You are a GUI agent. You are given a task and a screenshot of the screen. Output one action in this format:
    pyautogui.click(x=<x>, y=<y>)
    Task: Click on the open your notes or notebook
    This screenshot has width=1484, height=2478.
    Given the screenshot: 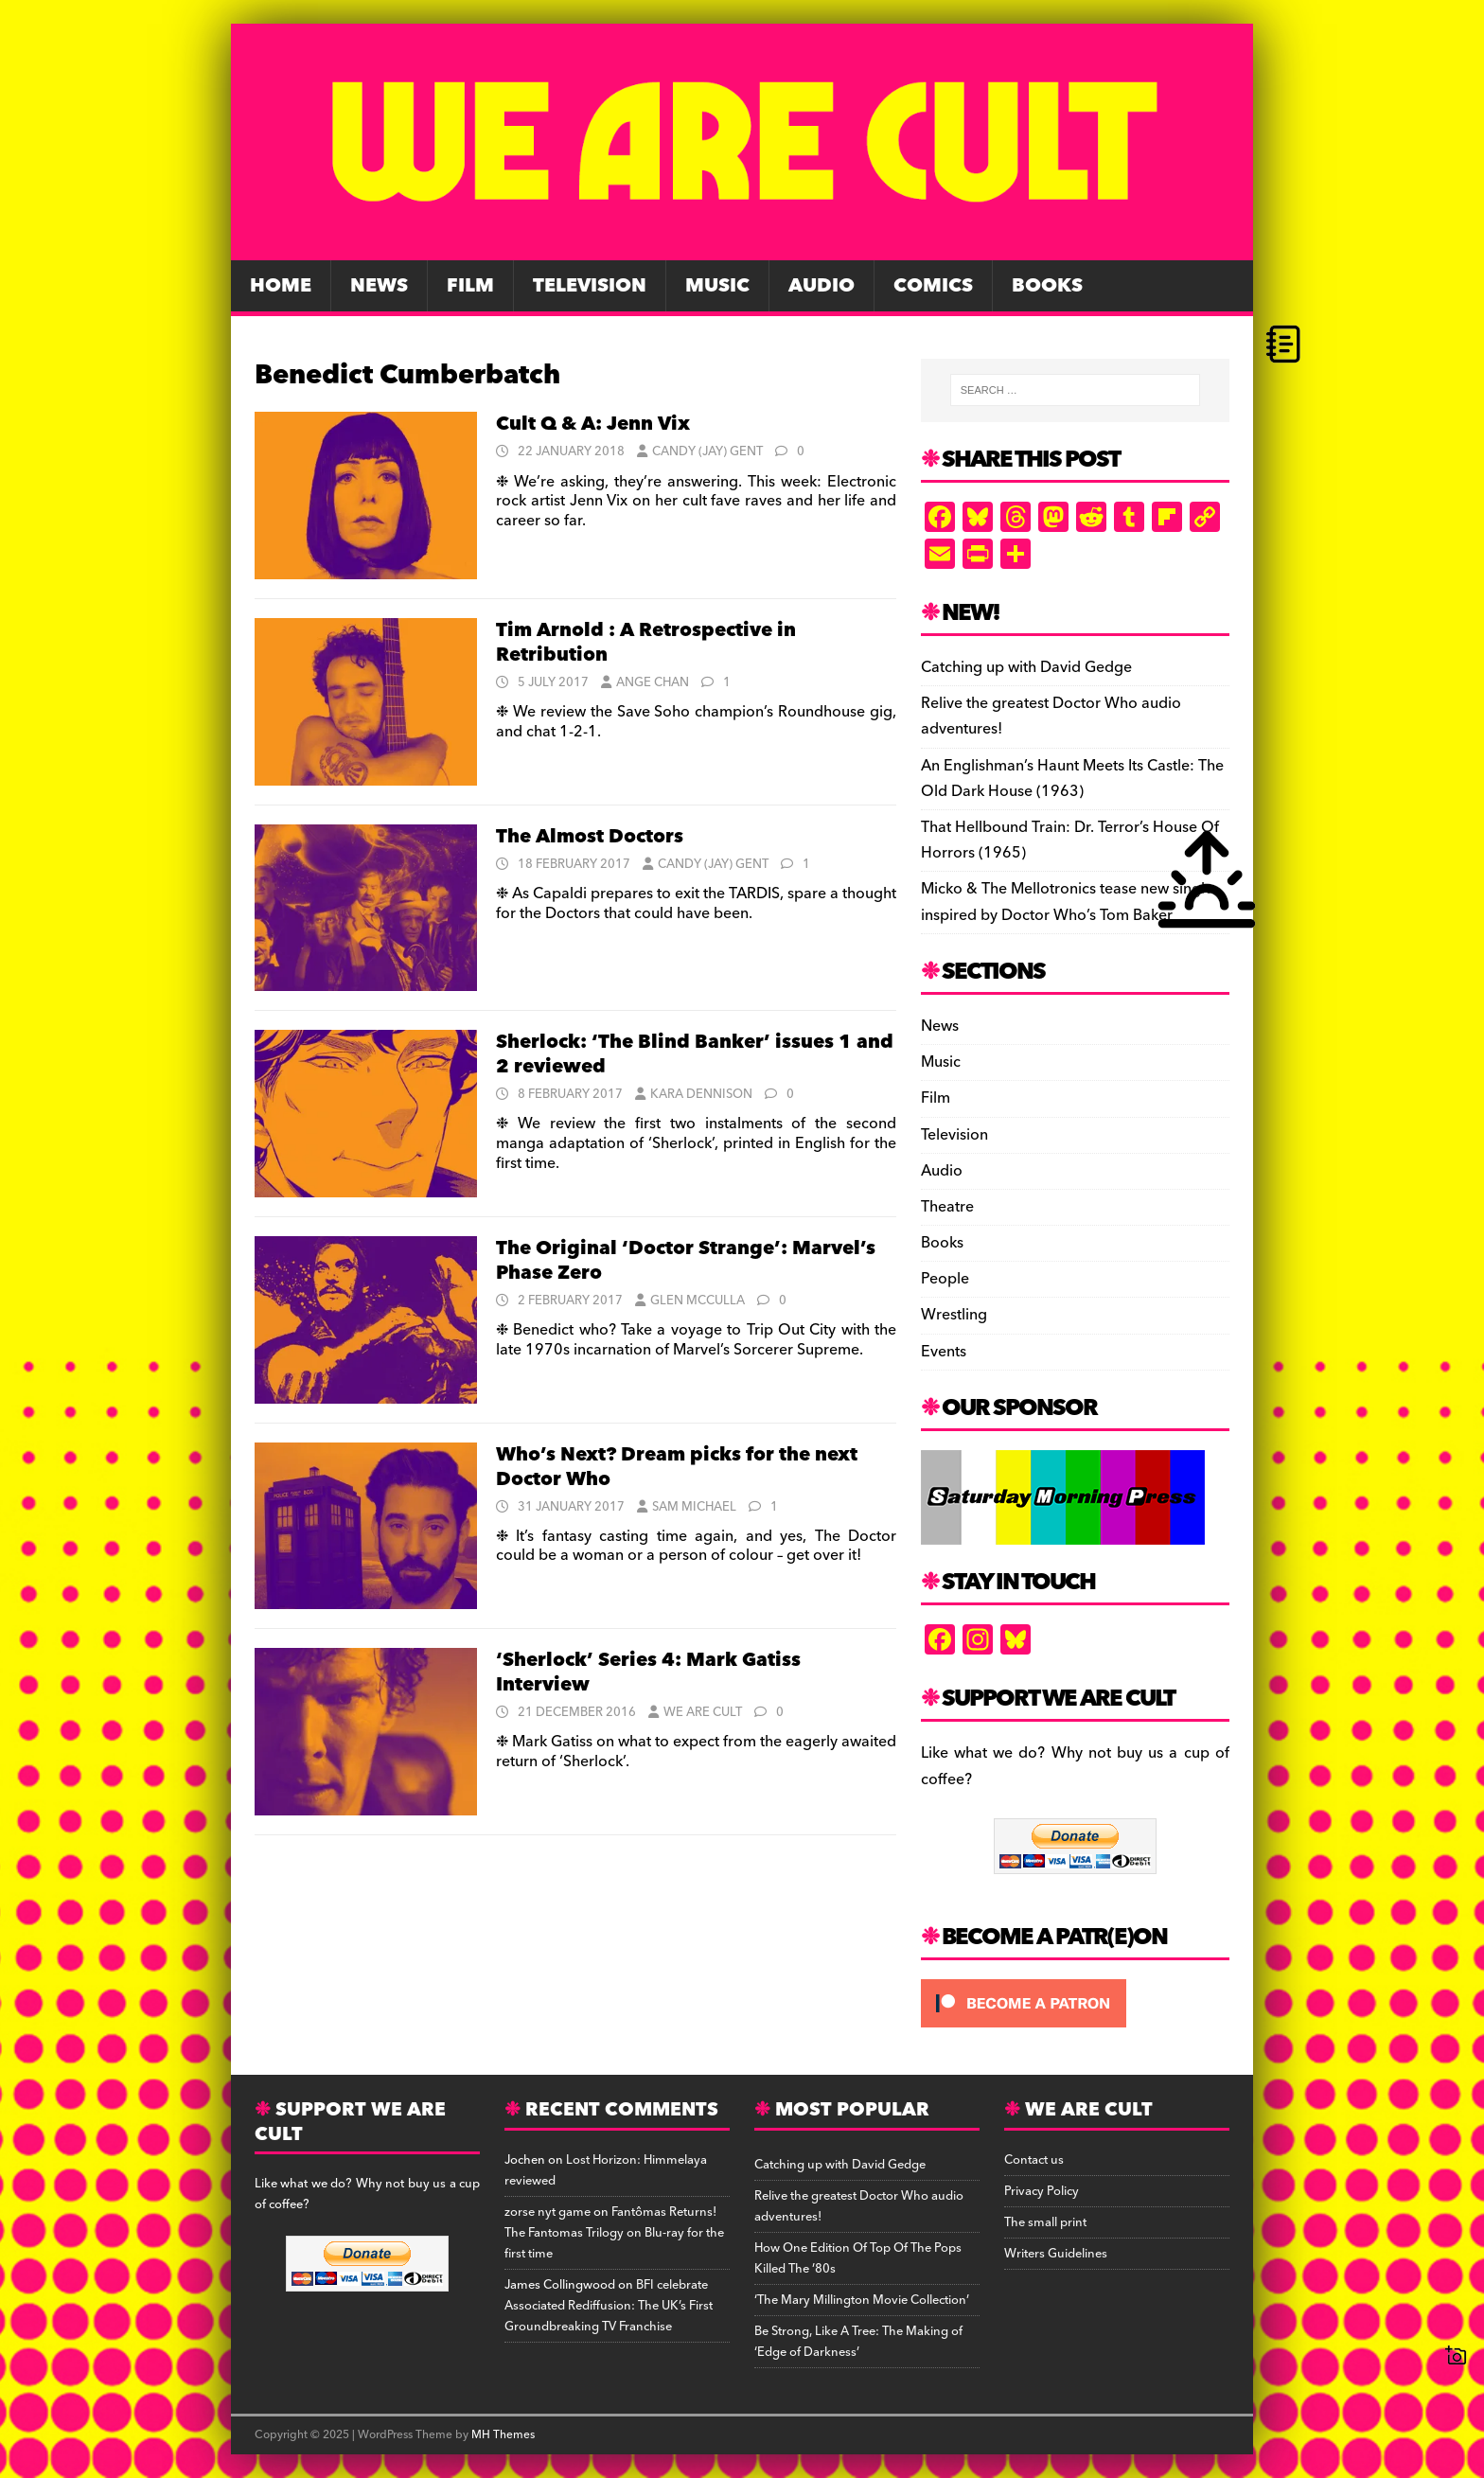 What is the action you would take?
    pyautogui.click(x=1284, y=344)
    